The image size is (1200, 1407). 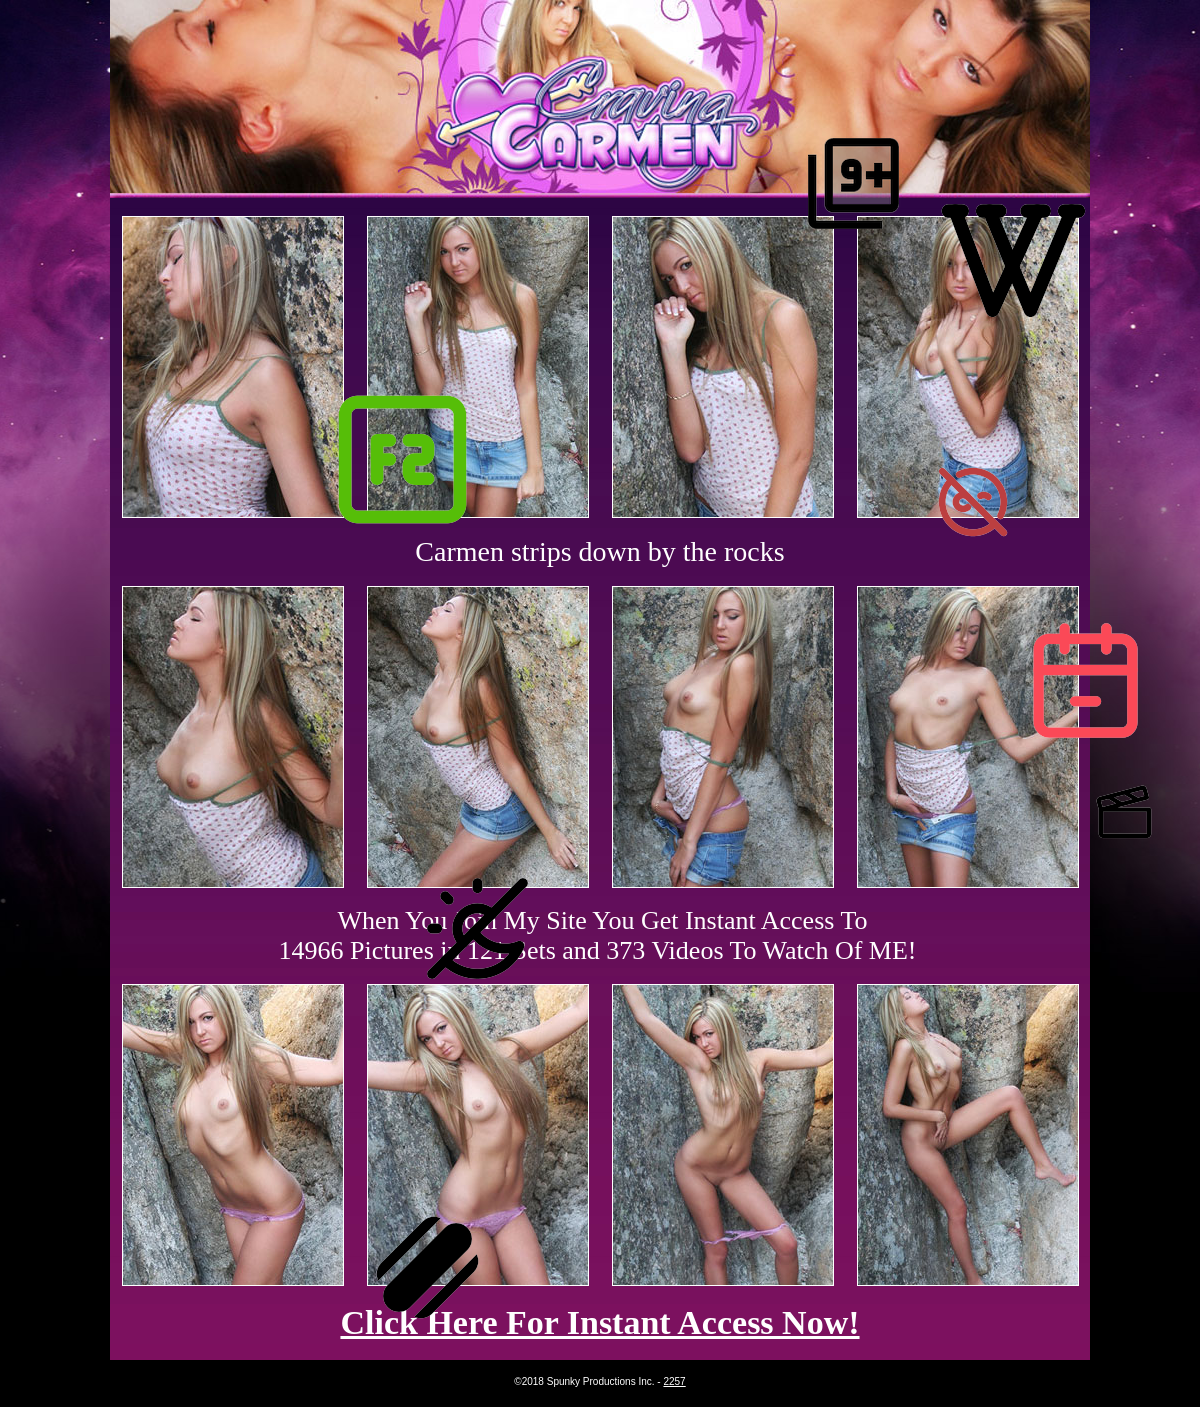 I want to click on access video or movie content, so click(x=1125, y=814).